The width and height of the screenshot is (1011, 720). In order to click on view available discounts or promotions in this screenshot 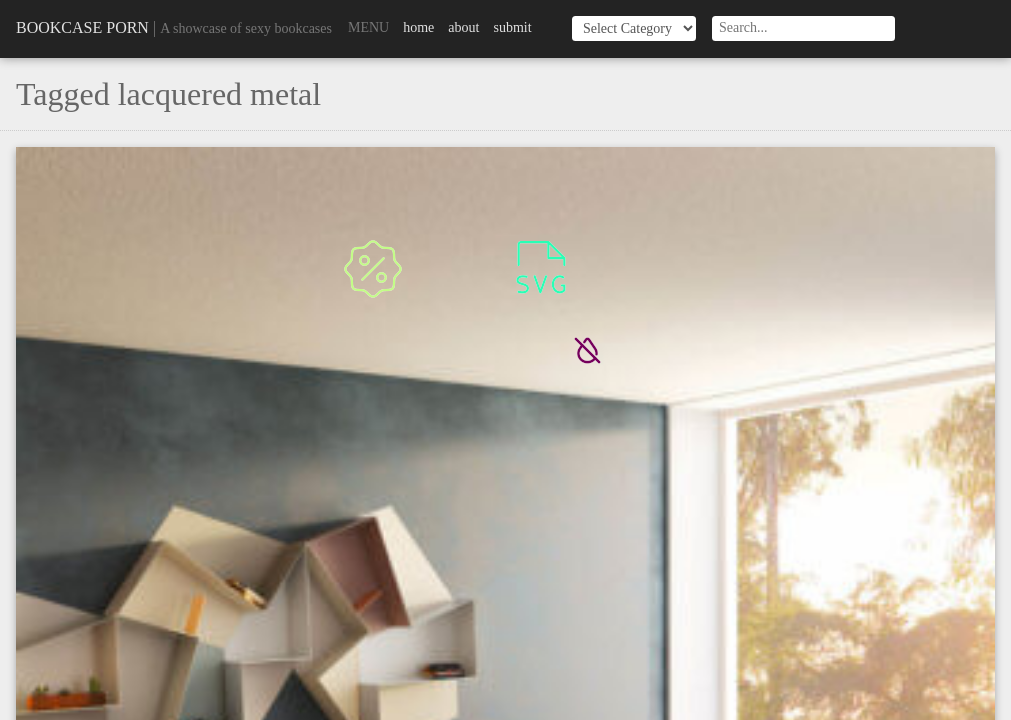, I will do `click(373, 269)`.